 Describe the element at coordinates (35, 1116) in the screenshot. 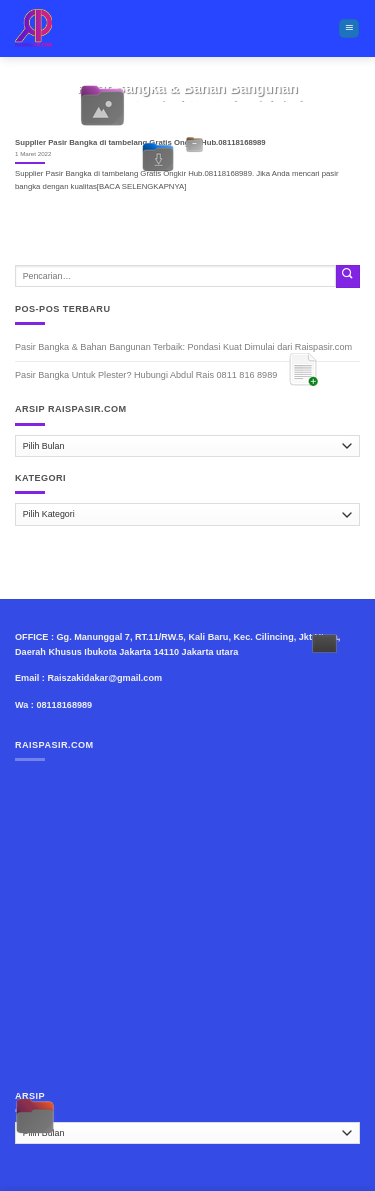

I see `open folder containing files or documents` at that location.